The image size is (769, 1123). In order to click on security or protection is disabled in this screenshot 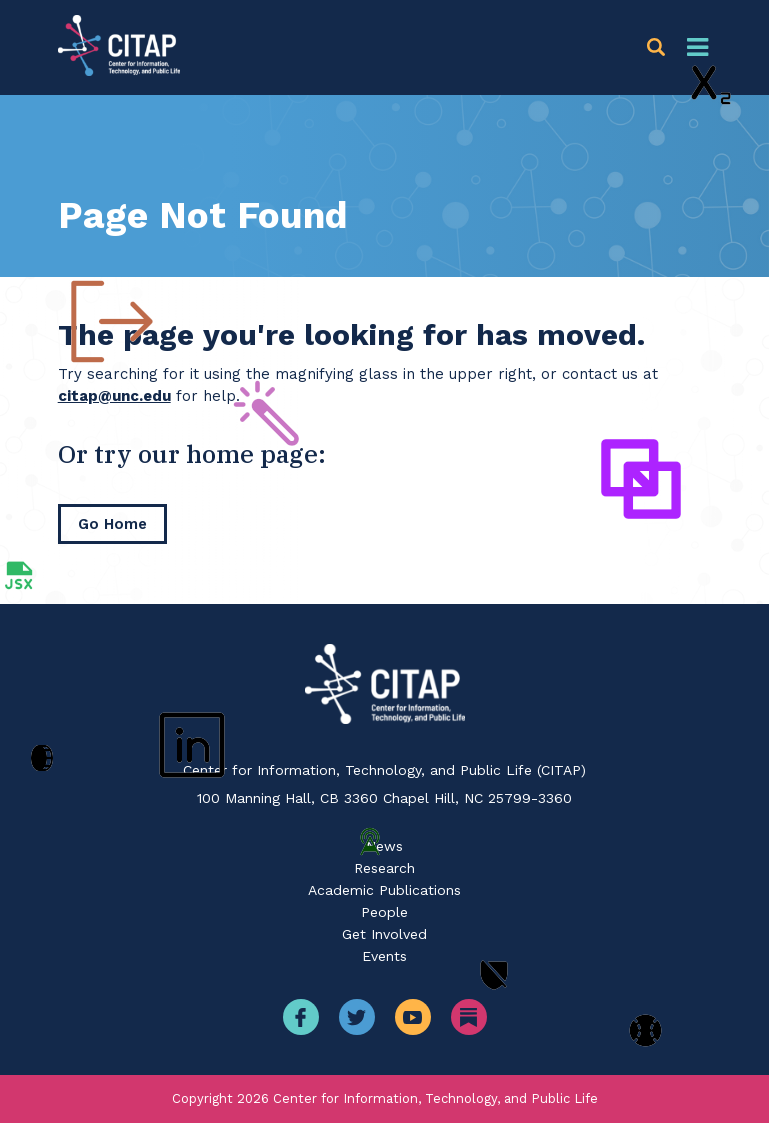, I will do `click(494, 974)`.